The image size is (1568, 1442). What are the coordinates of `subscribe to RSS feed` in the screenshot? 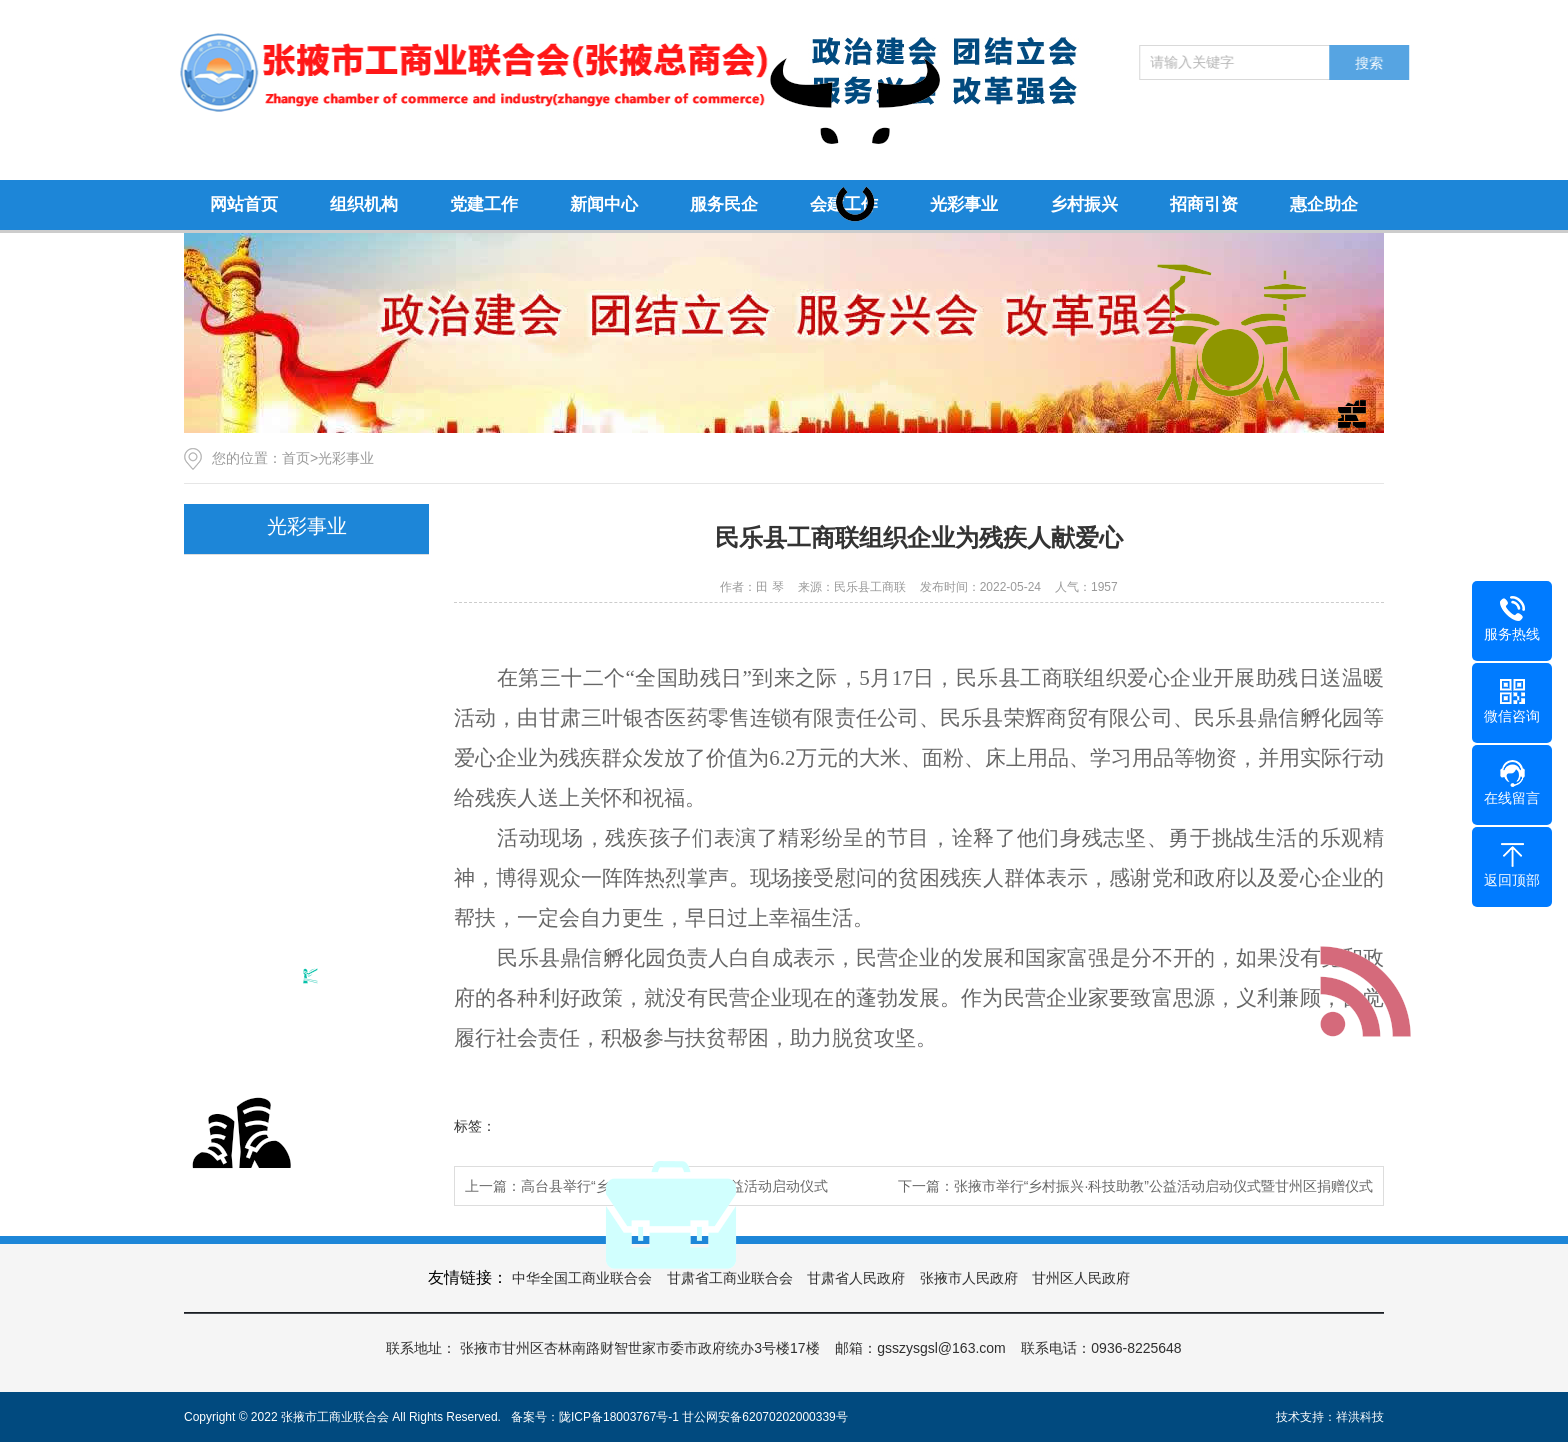 It's located at (1365, 991).